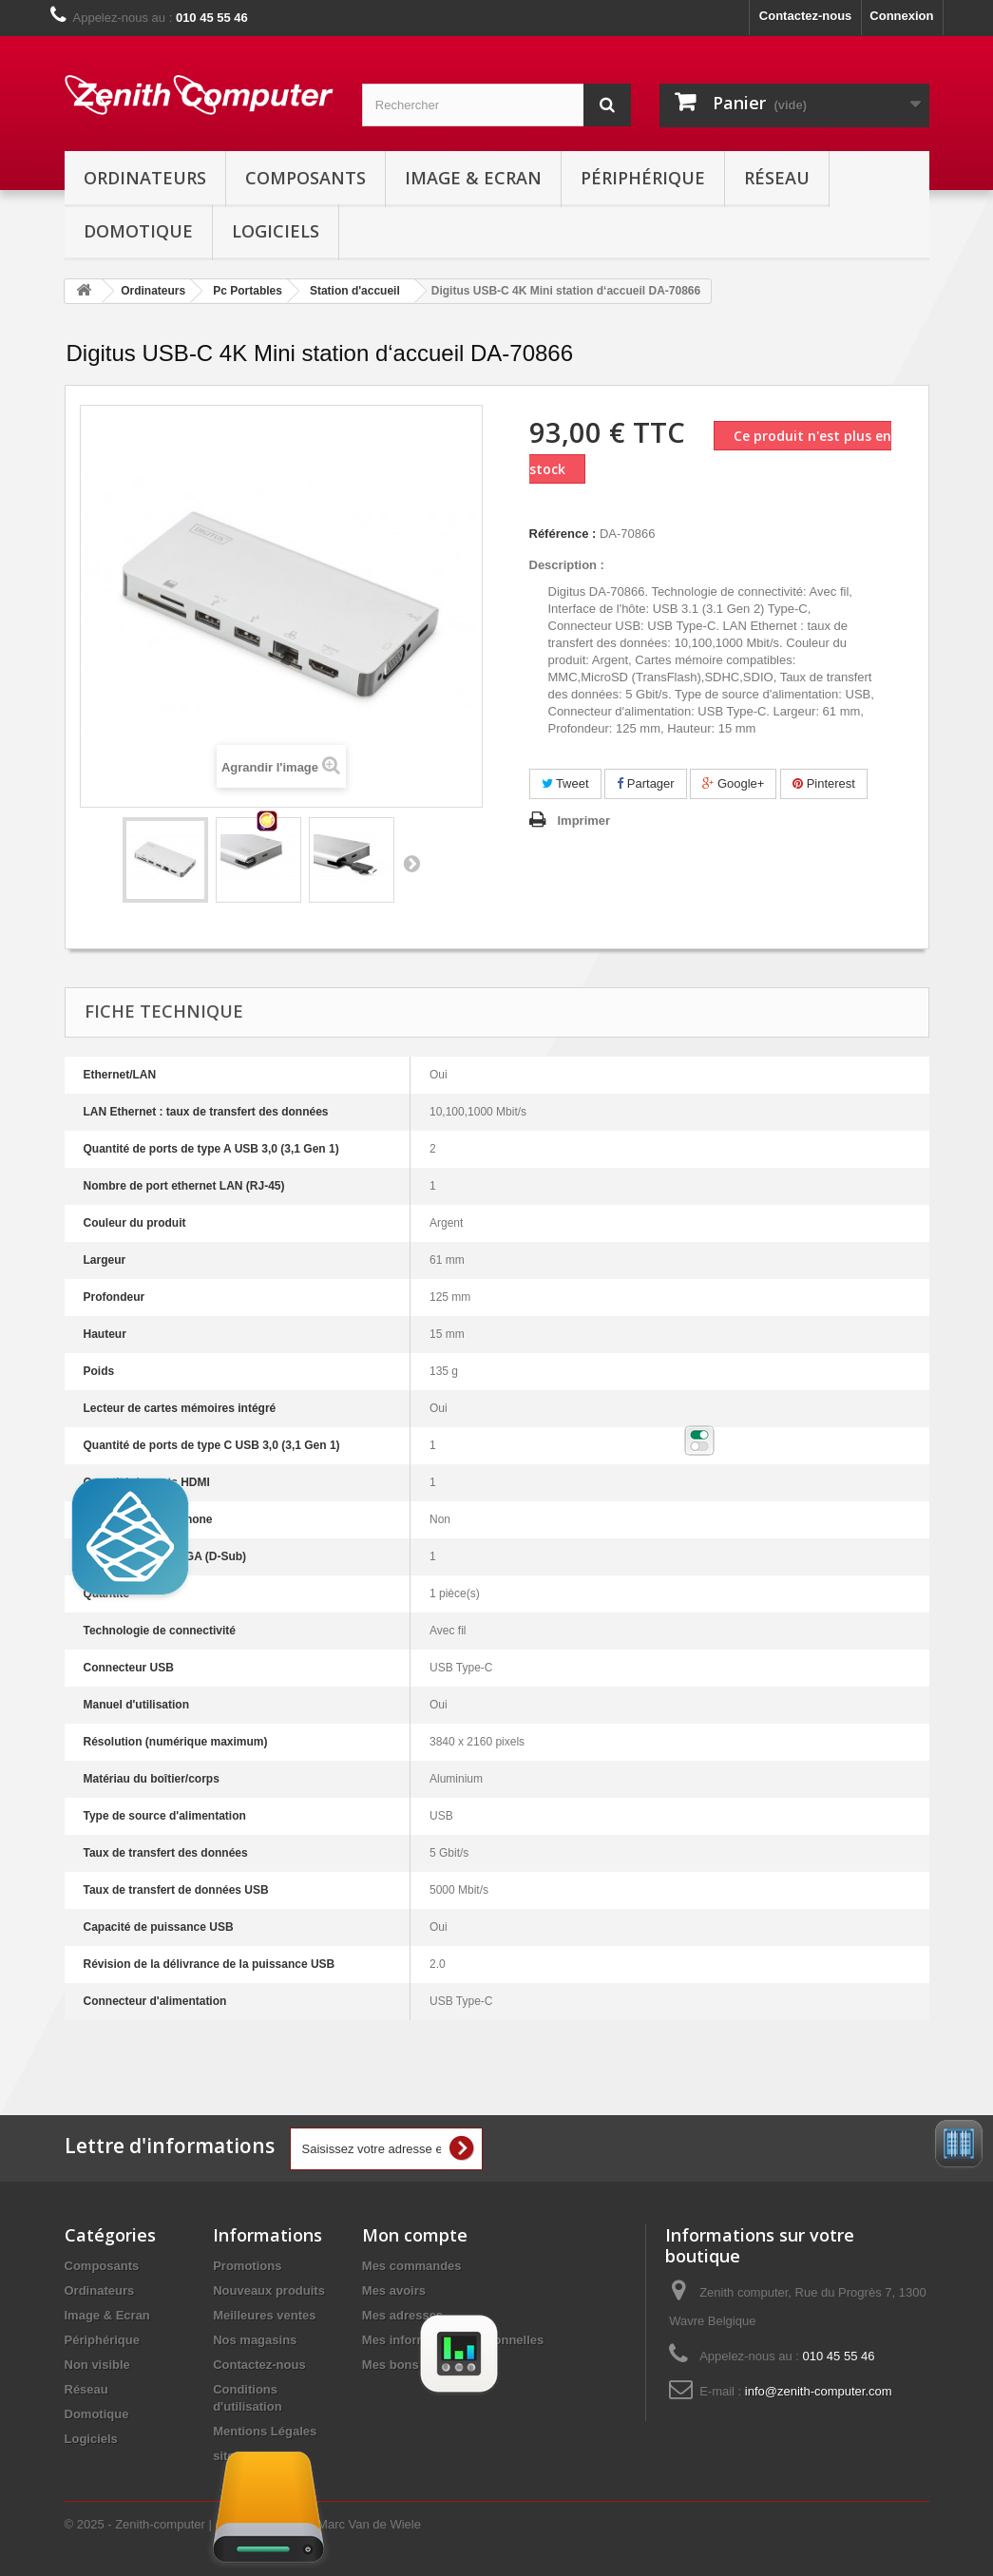 This screenshot has width=993, height=2576. What do you see at coordinates (959, 2144) in the screenshot?
I see `open virtualization container settings` at bounding box center [959, 2144].